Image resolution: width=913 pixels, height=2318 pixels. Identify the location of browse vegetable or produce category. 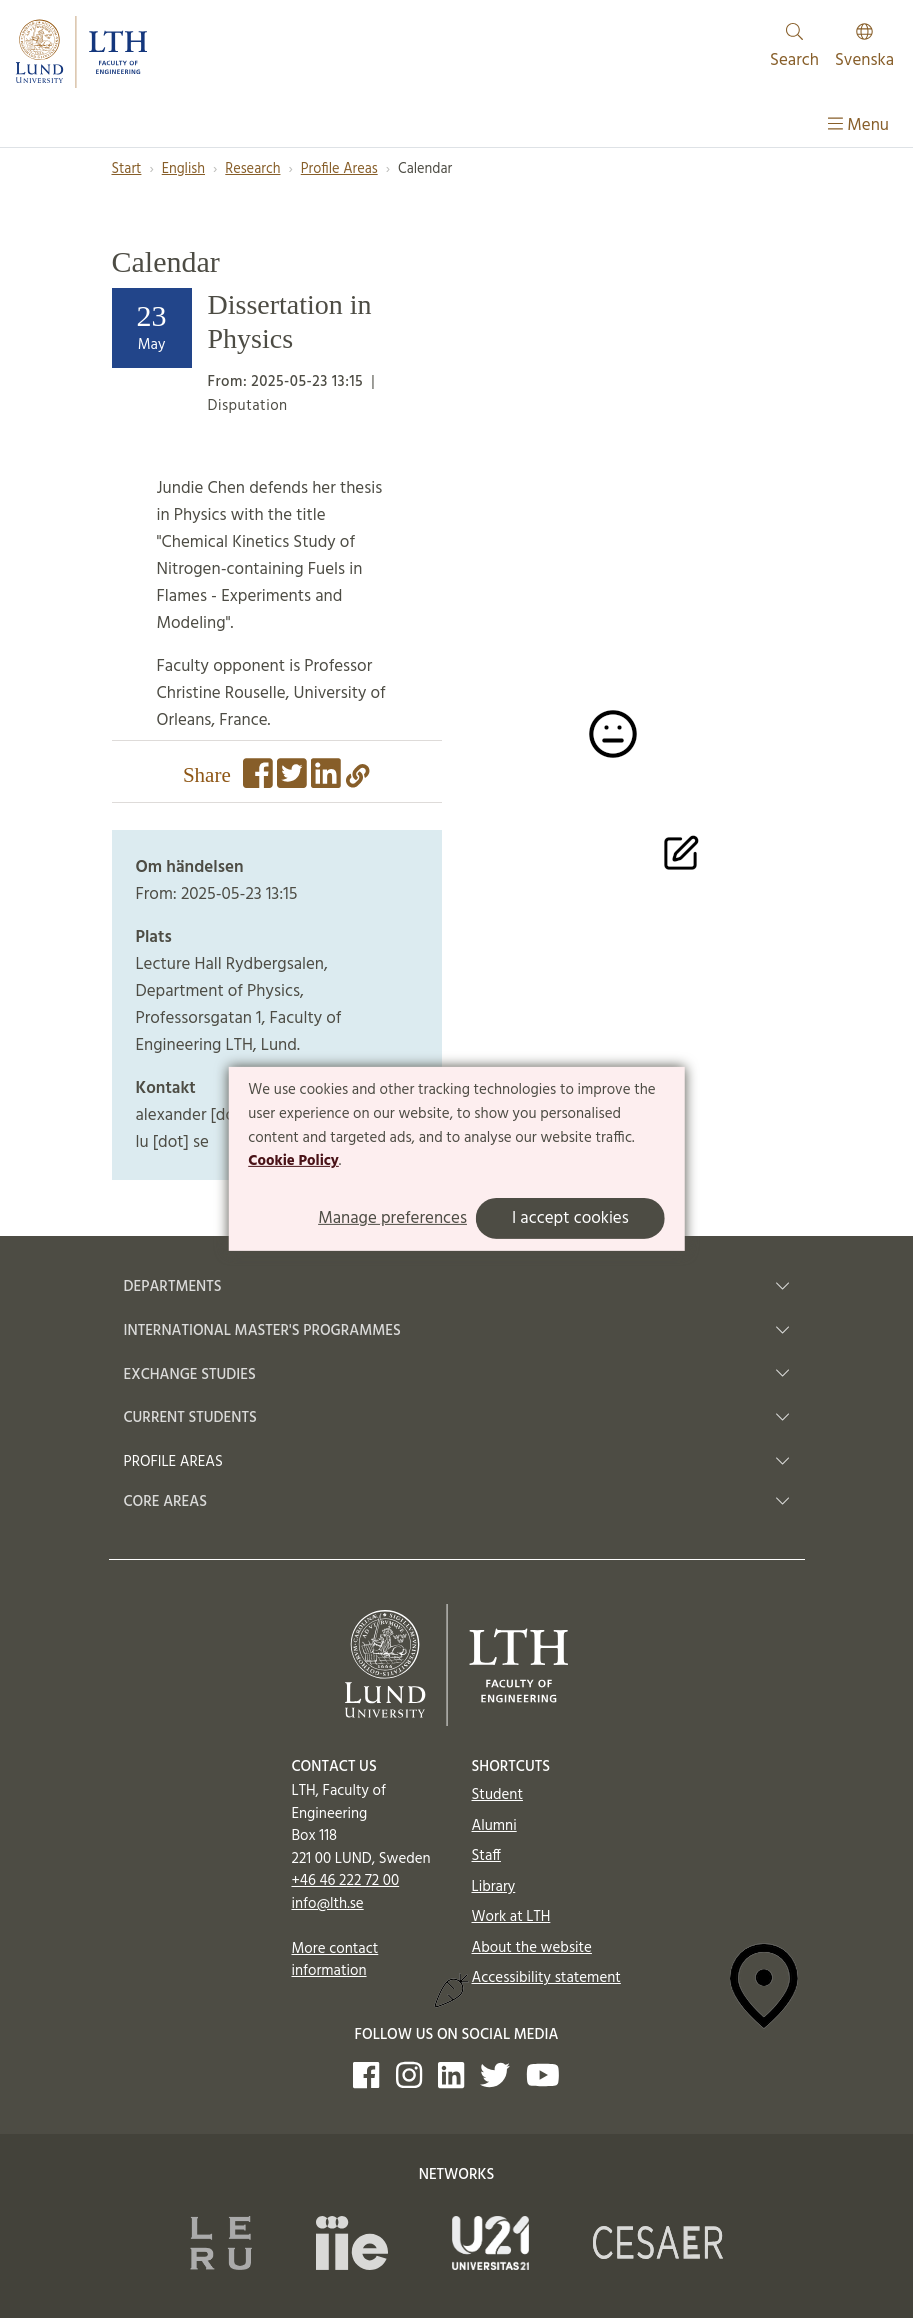
(451, 1991).